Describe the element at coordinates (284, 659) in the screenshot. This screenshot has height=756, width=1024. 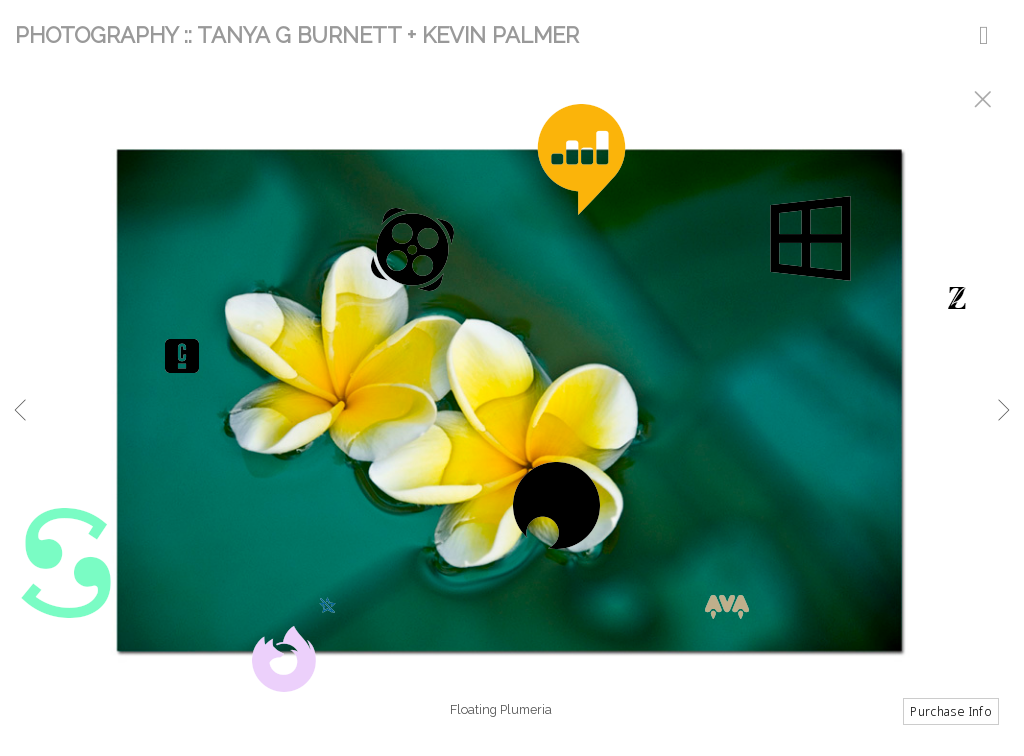
I see `open Mozilla Firefox browser` at that location.